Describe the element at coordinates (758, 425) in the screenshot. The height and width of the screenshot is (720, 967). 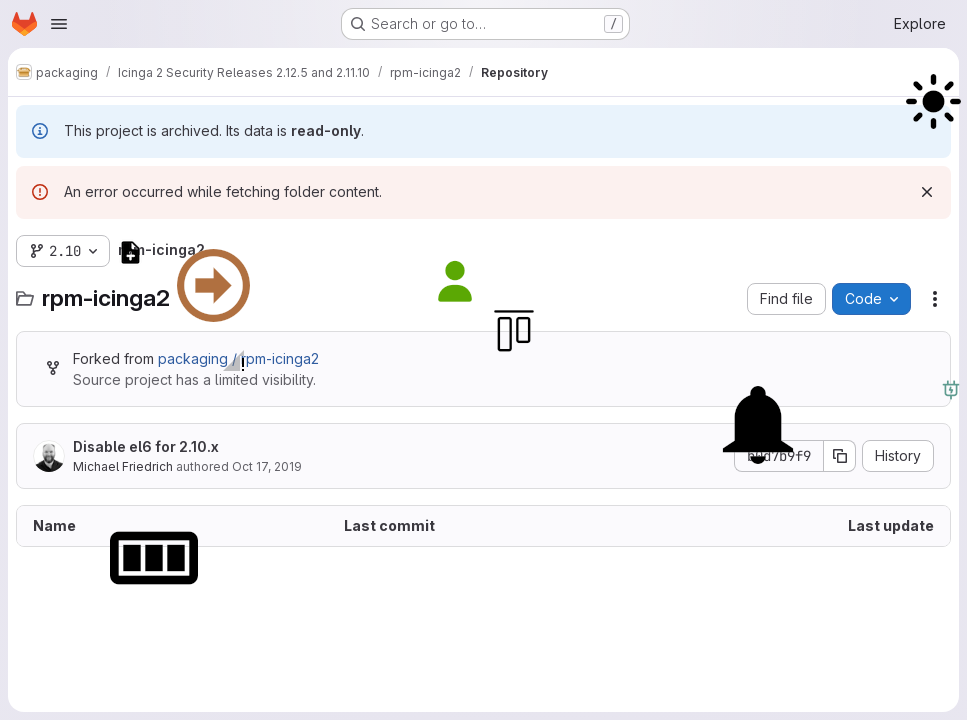
I see `view notifications` at that location.